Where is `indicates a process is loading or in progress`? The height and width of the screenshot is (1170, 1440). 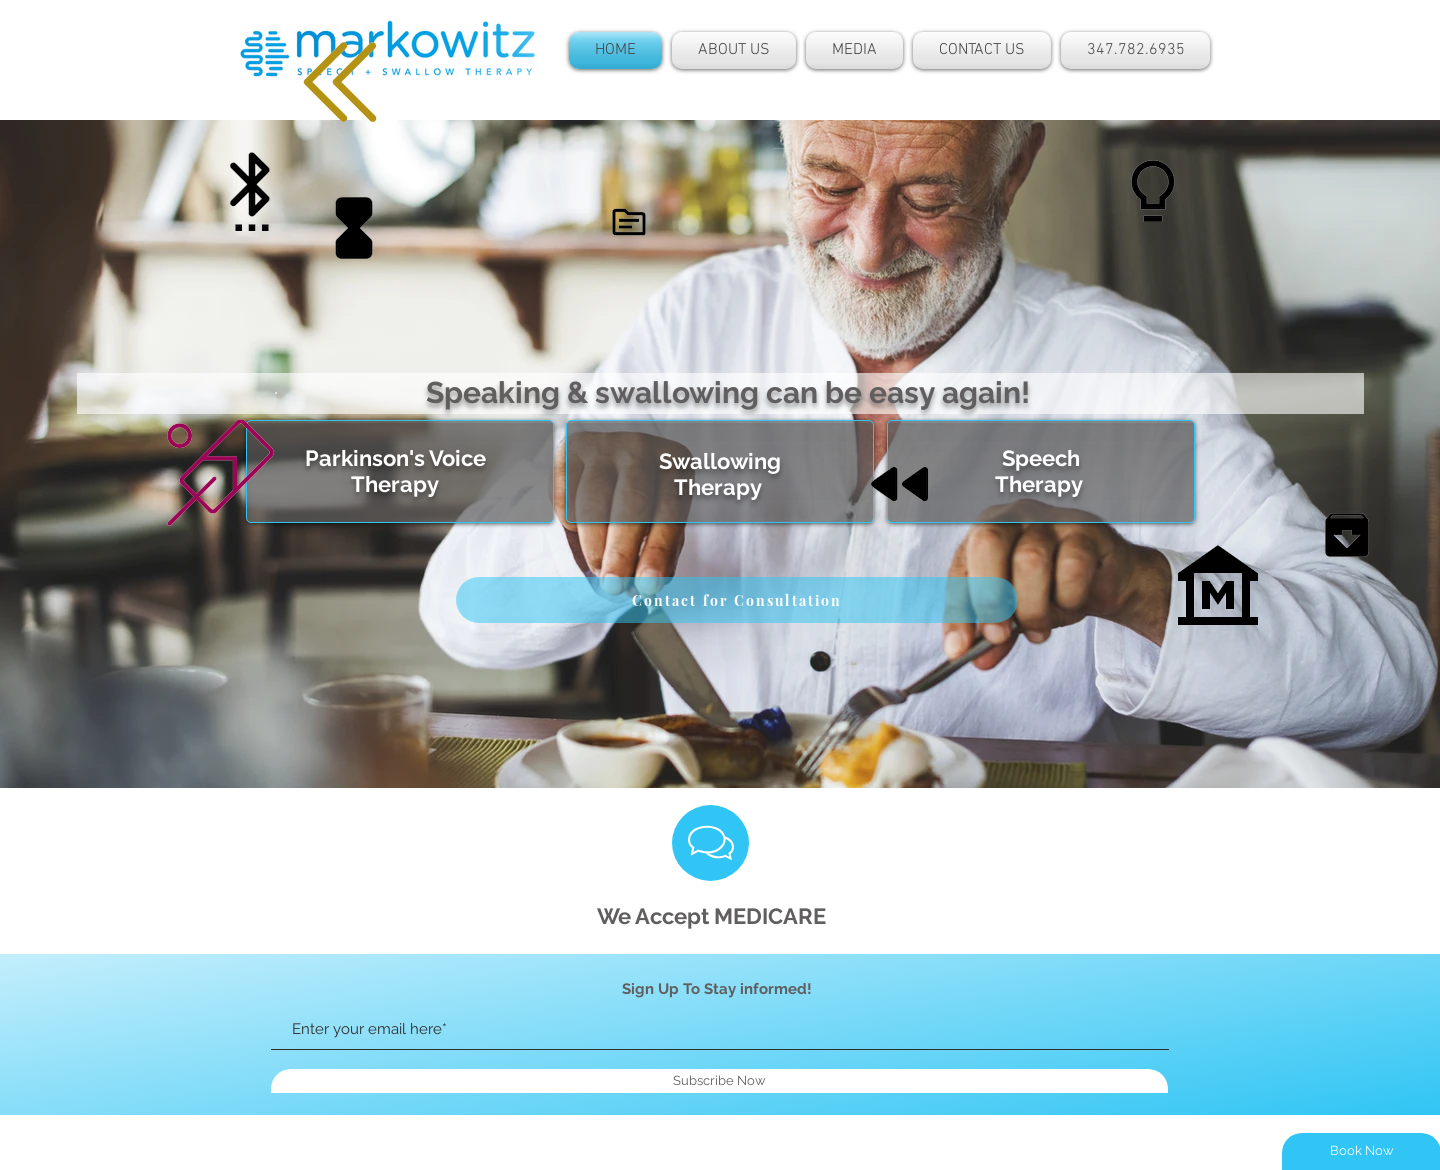
indicates a process is loading or in progress is located at coordinates (354, 228).